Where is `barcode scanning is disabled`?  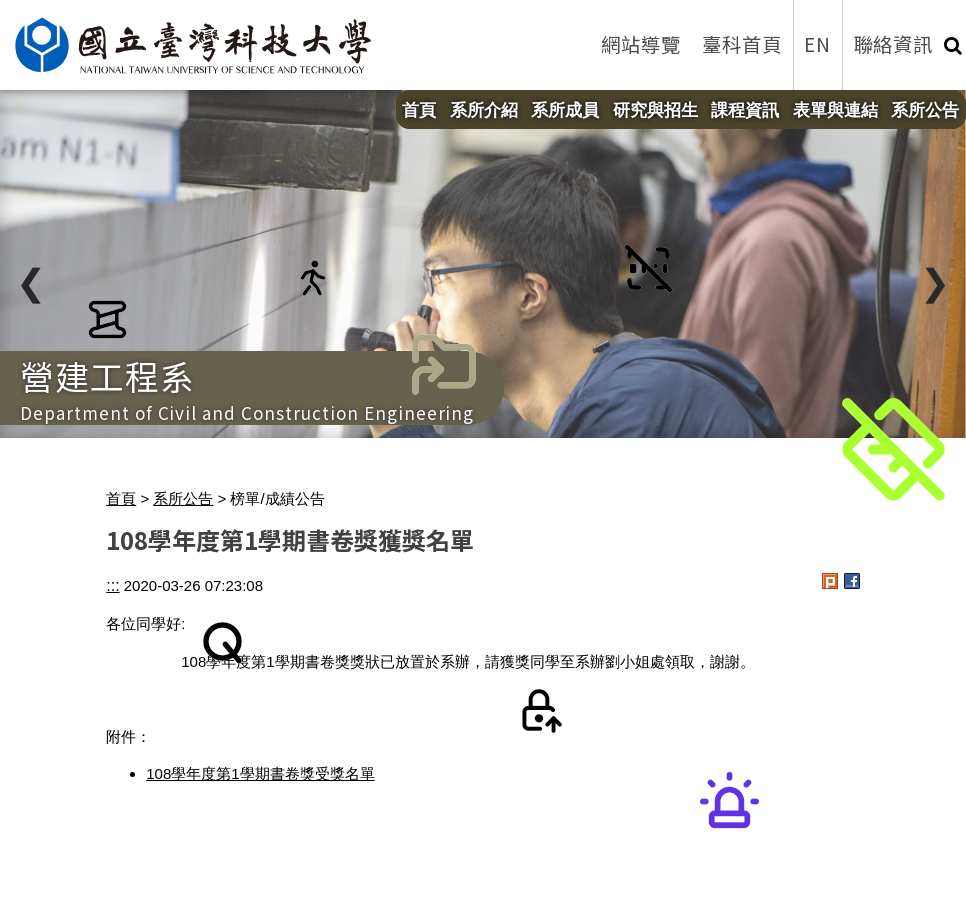 barcode scanning is disabled is located at coordinates (648, 268).